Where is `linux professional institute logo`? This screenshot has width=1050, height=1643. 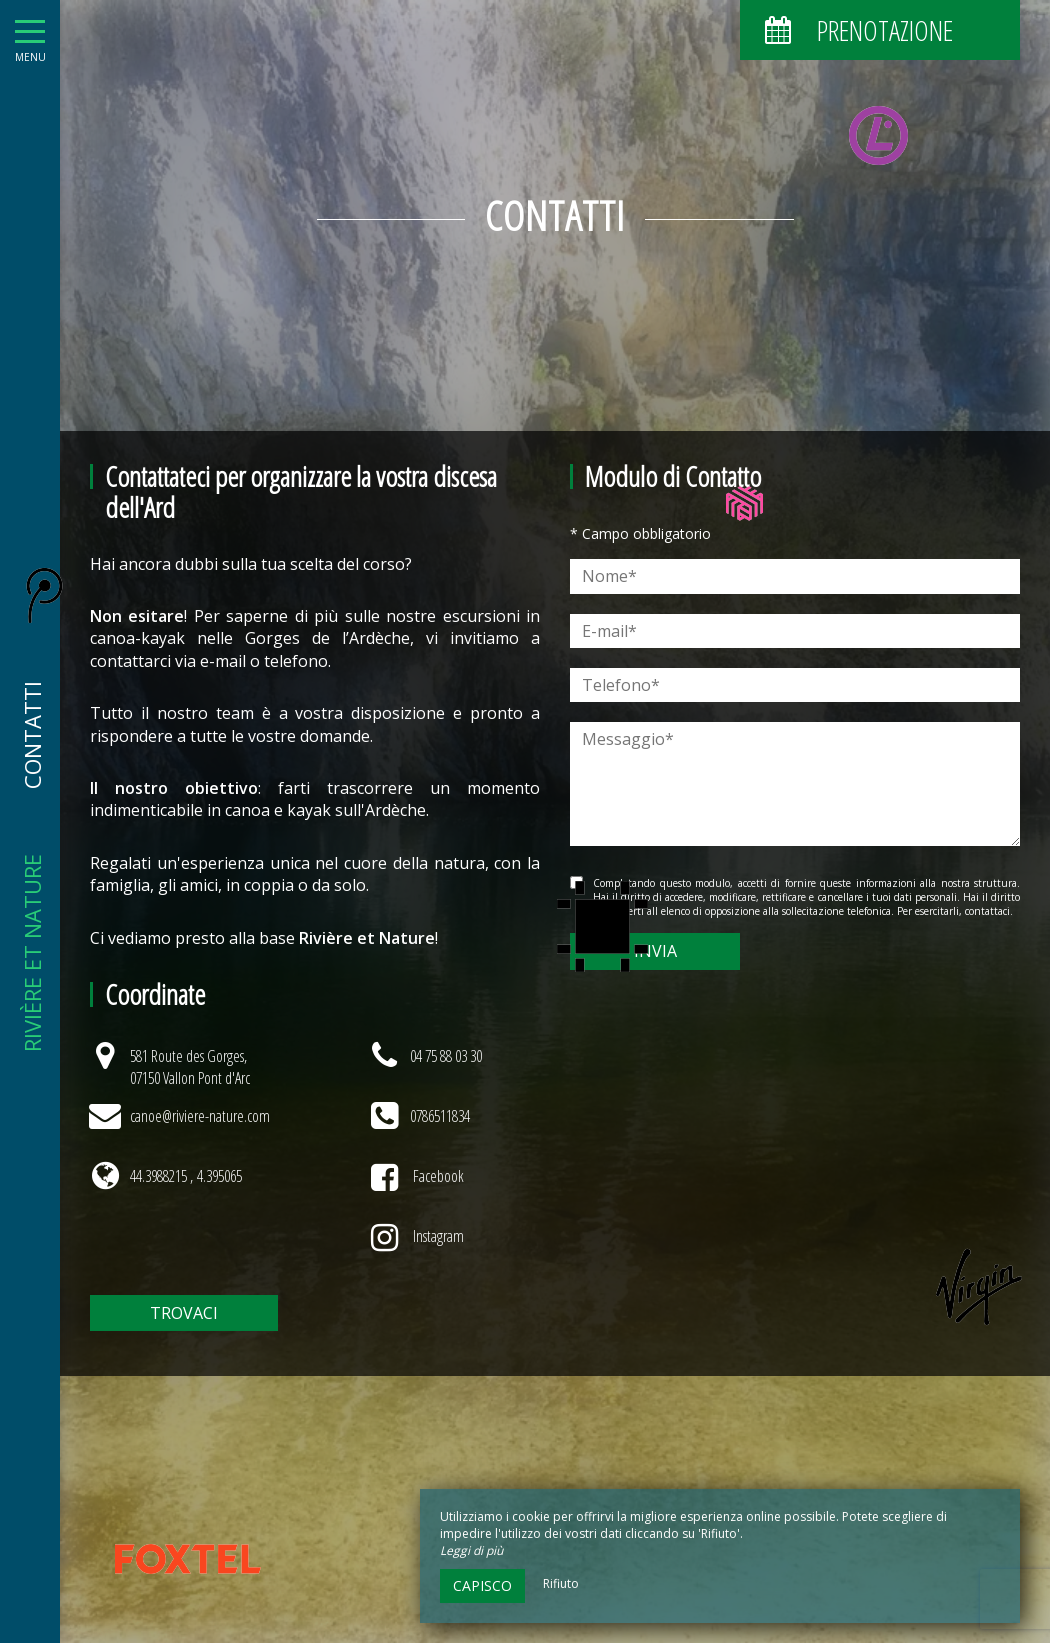
linux professional institute logo is located at coordinates (878, 135).